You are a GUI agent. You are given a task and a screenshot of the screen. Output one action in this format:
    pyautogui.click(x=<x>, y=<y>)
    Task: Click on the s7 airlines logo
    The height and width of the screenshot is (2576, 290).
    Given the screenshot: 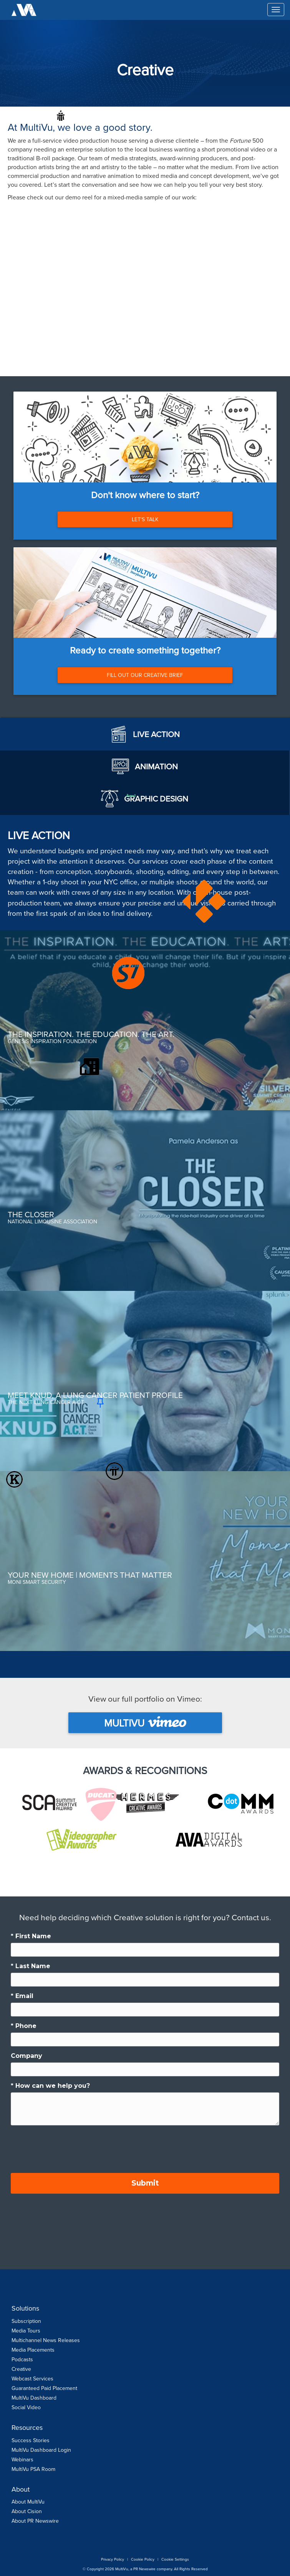 What is the action you would take?
    pyautogui.click(x=128, y=973)
    